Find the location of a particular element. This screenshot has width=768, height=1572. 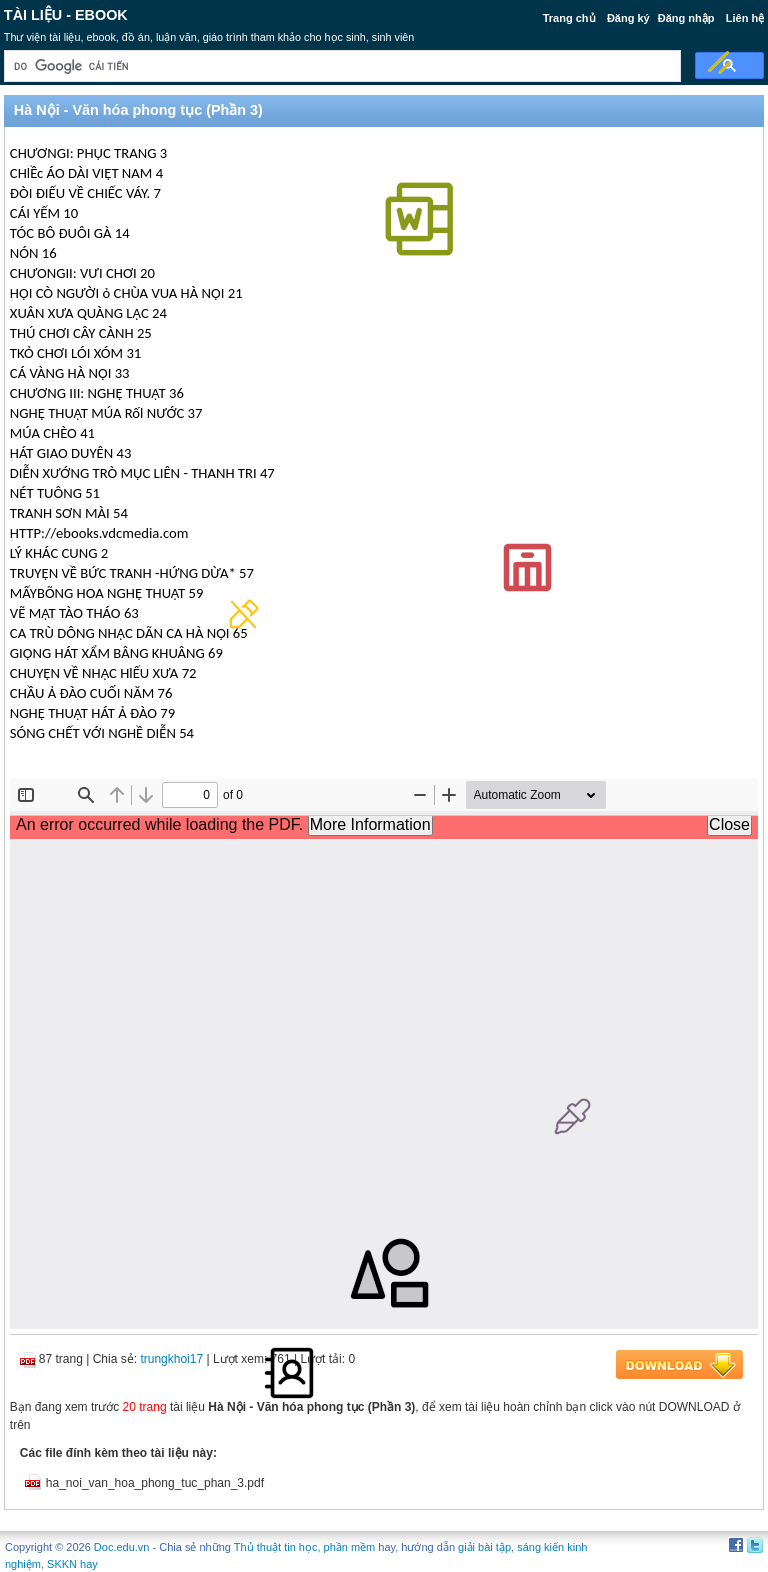

access shape tools or drawing elements is located at coordinates (391, 1276).